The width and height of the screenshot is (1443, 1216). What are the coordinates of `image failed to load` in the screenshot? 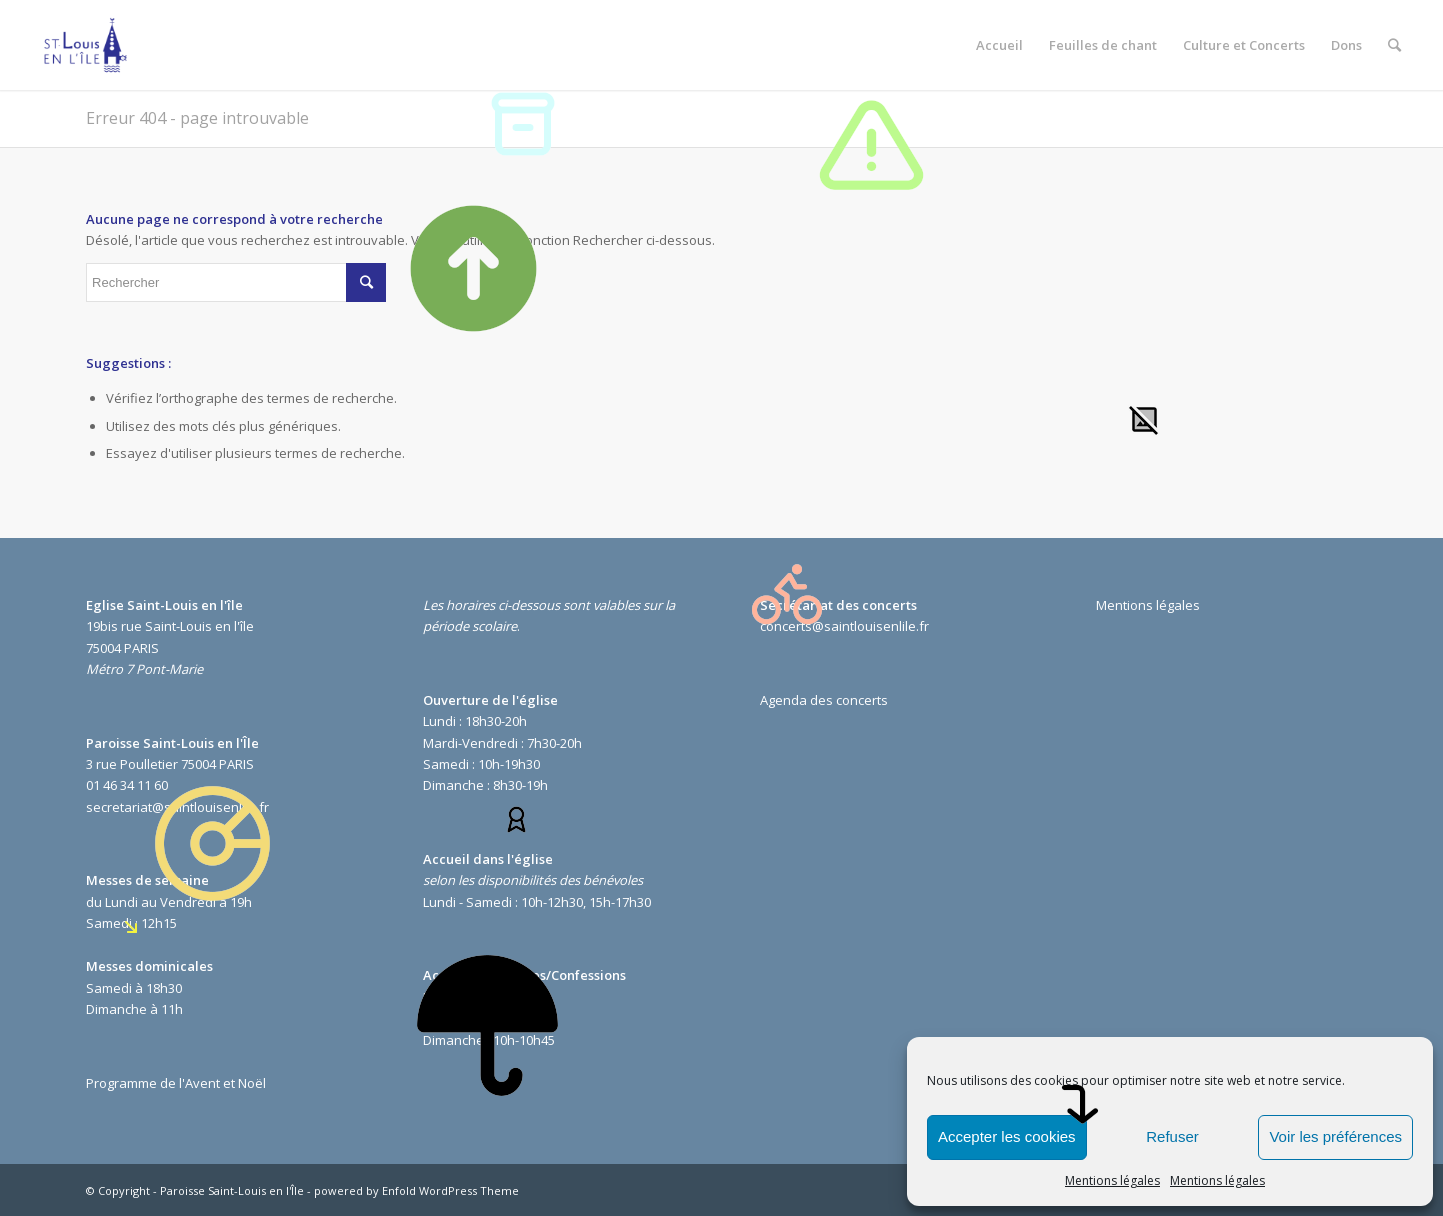 It's located at (1144, 419).